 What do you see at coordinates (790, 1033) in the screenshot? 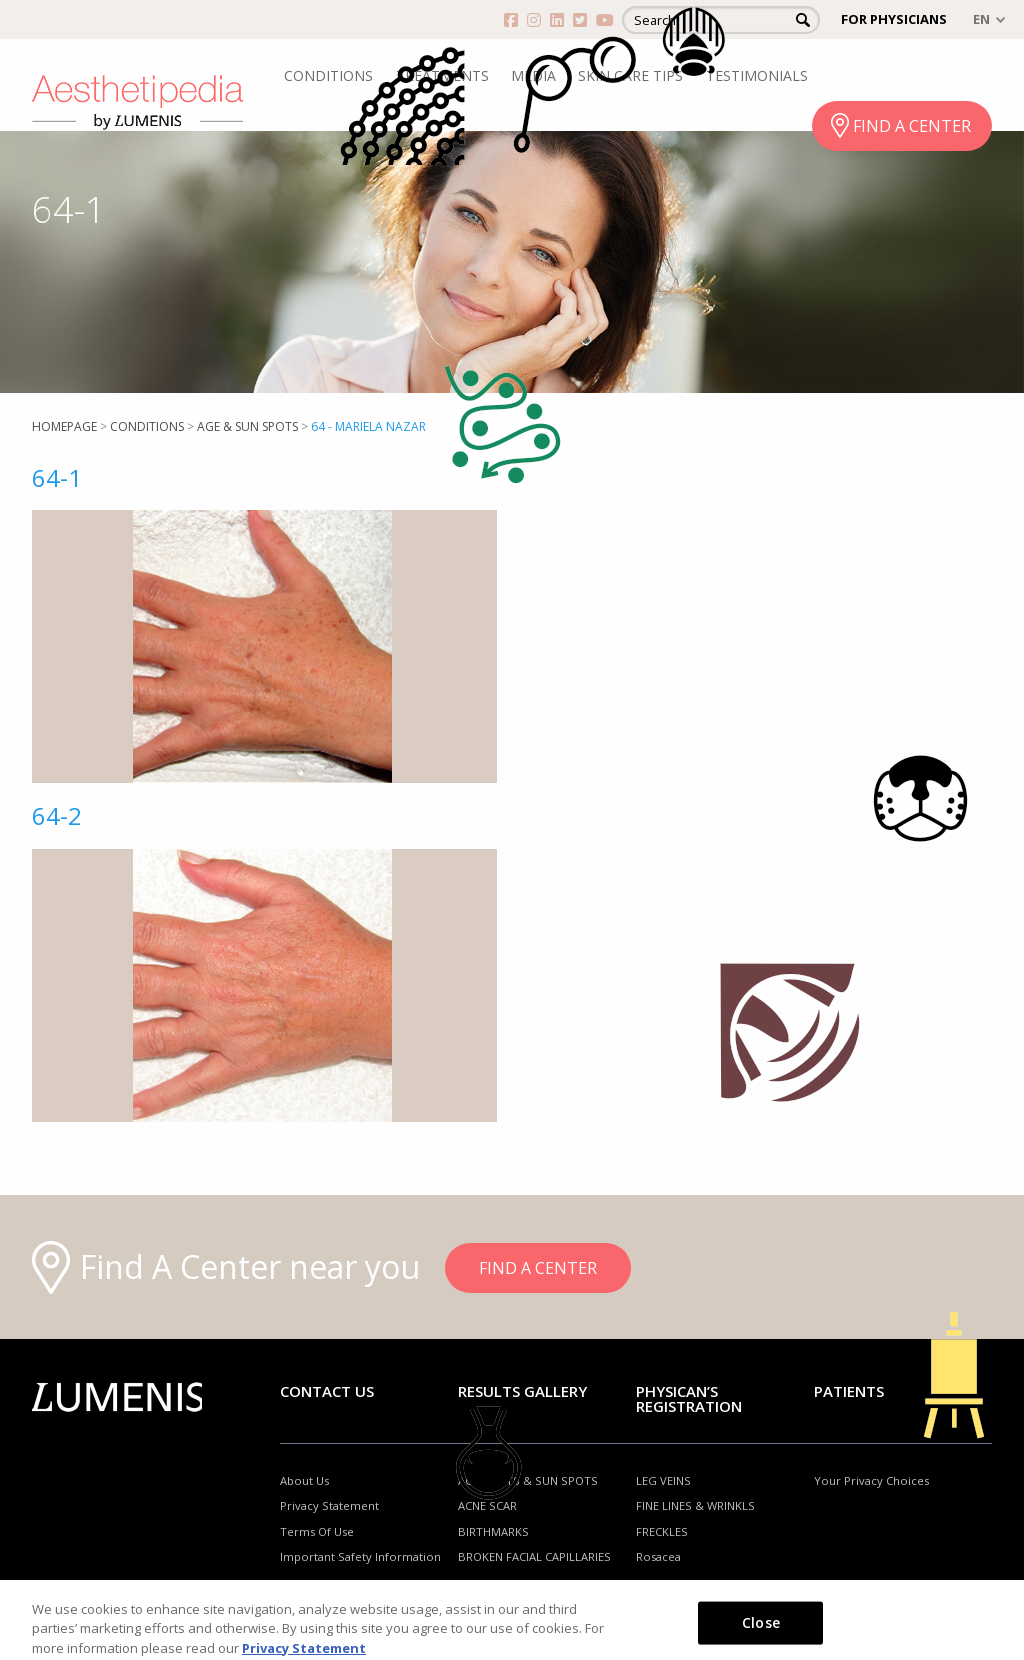
I see `activate voice command or shout ability` at bounding box center [790, 1033].